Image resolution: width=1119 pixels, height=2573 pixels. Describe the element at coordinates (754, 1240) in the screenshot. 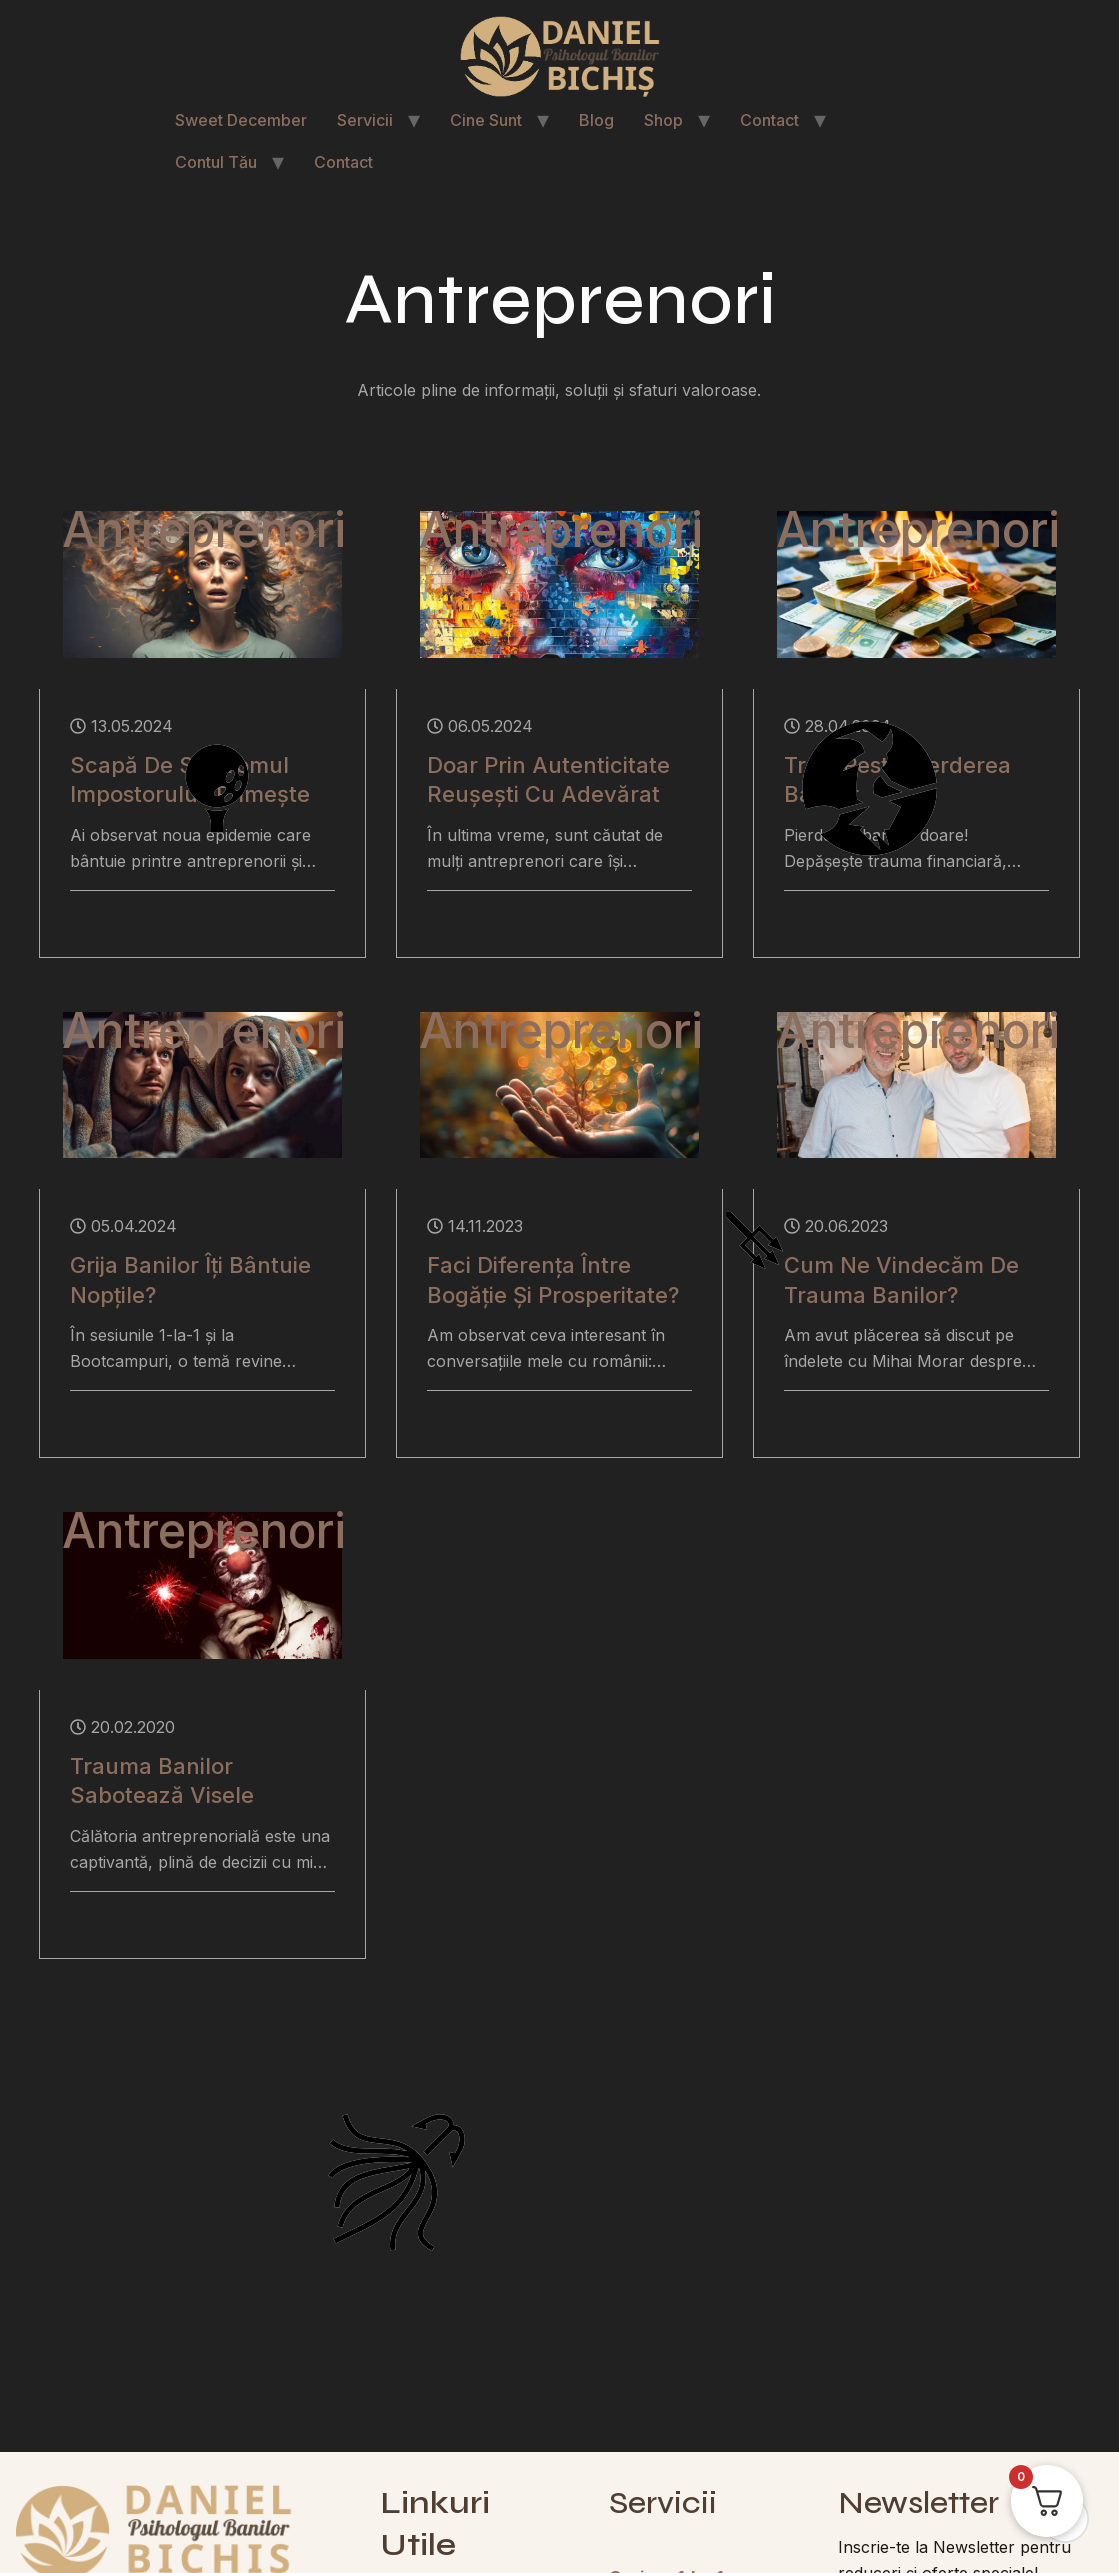

I see `select the trident weapon` at that location.